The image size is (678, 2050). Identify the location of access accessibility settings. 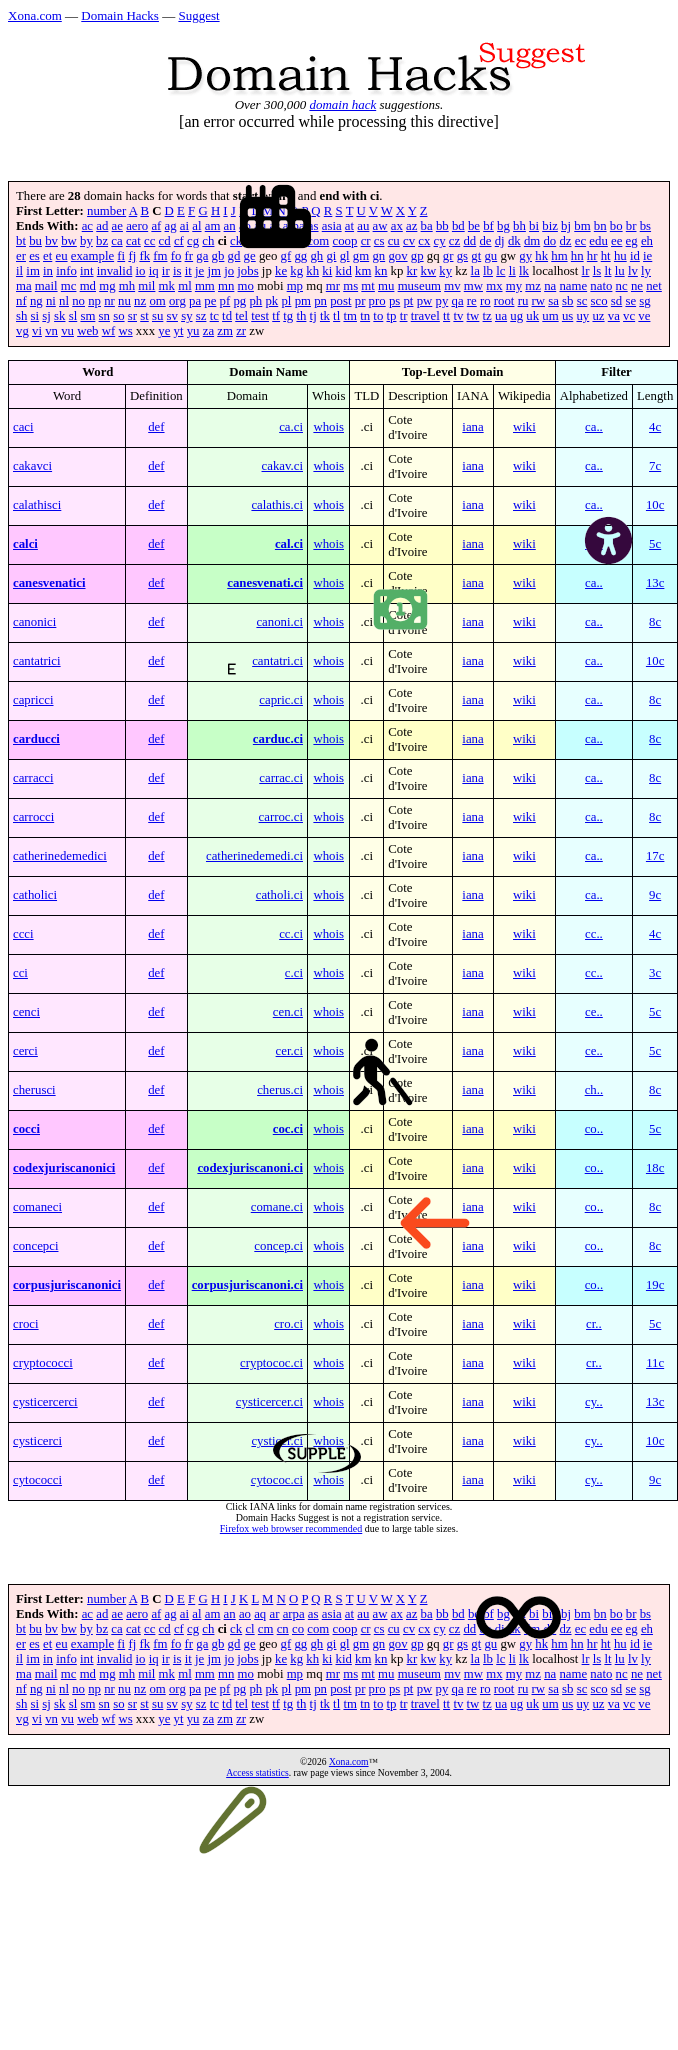
(608, 540).